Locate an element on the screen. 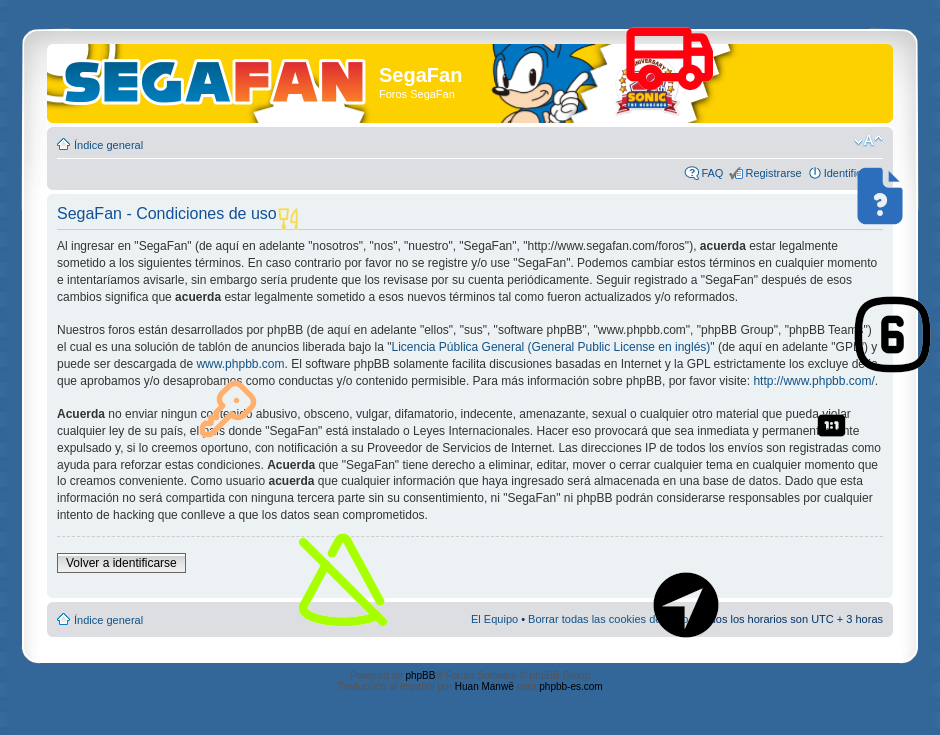 This screenshot has width=940, height=735. indicates a one-to-one relationship in a database or data model is located at coordinates (831, 425).